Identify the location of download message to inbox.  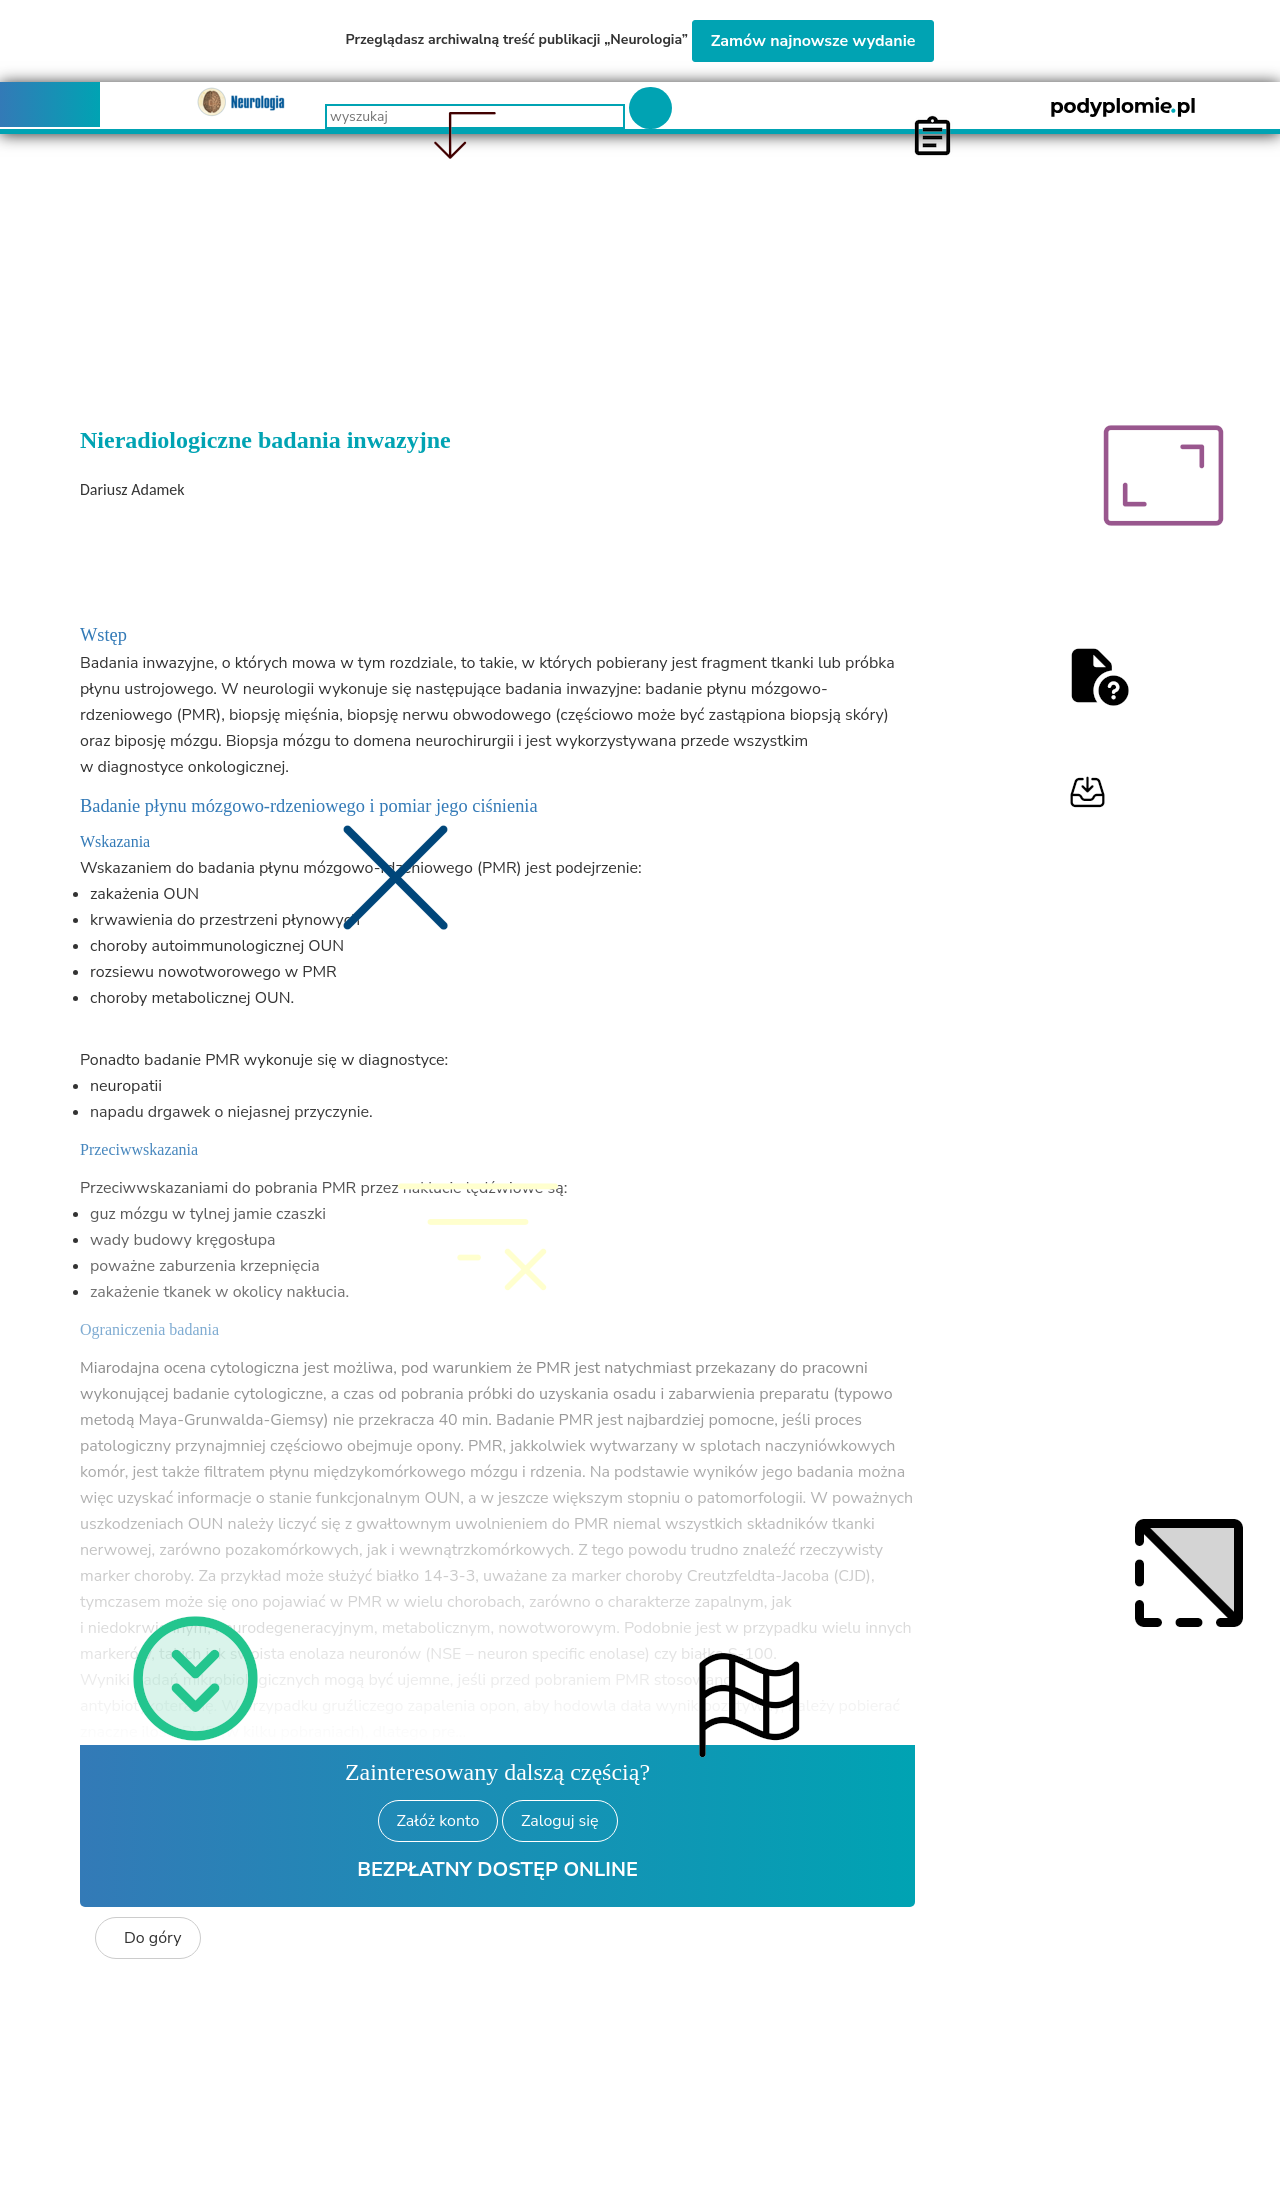
(1087, 792).